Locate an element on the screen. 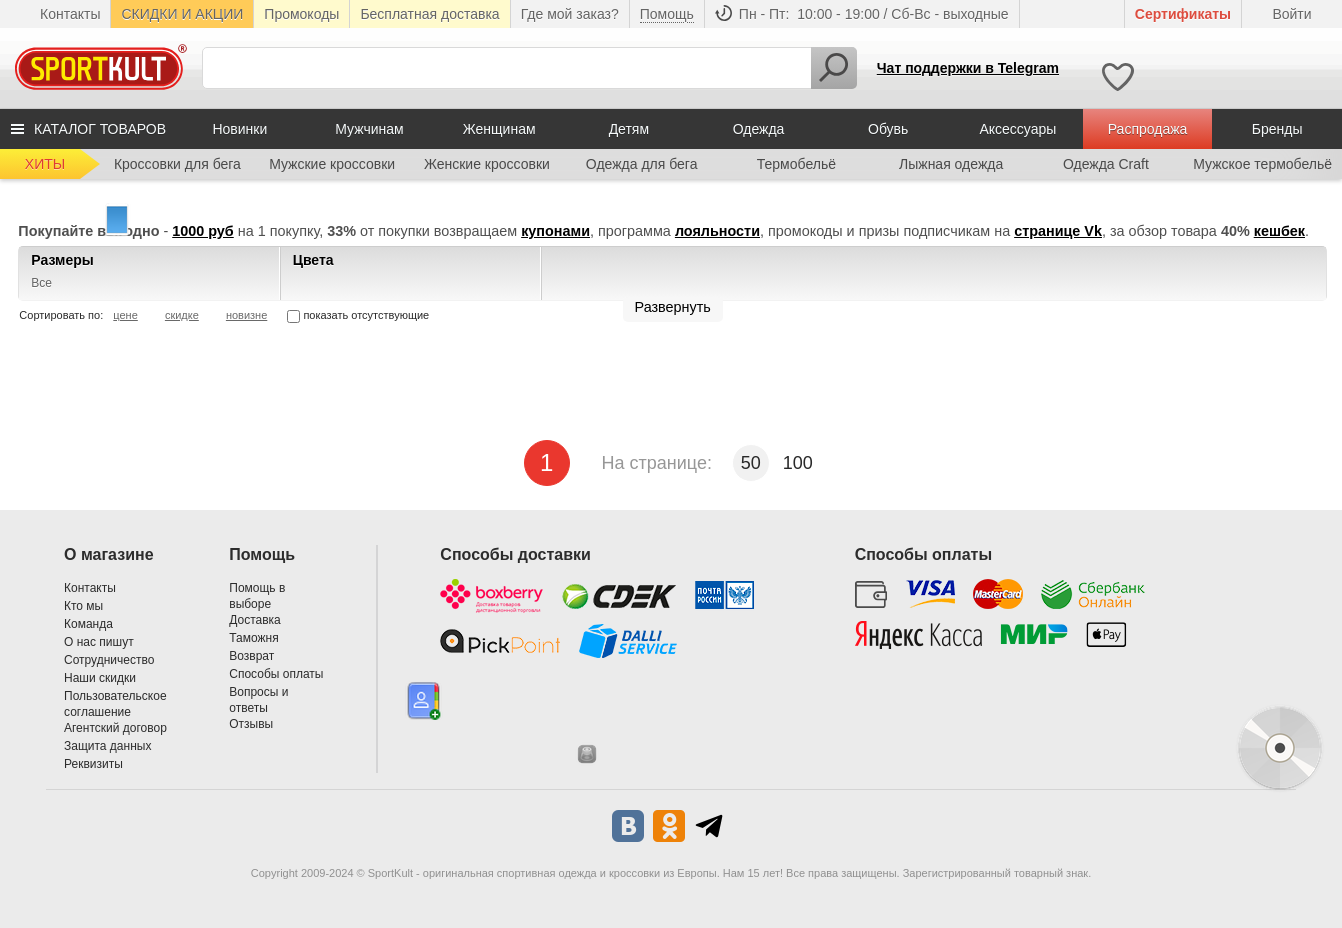 The image size is (1342, 928). eject or unmount a DVD disc is located at coordinates (1280, 748).